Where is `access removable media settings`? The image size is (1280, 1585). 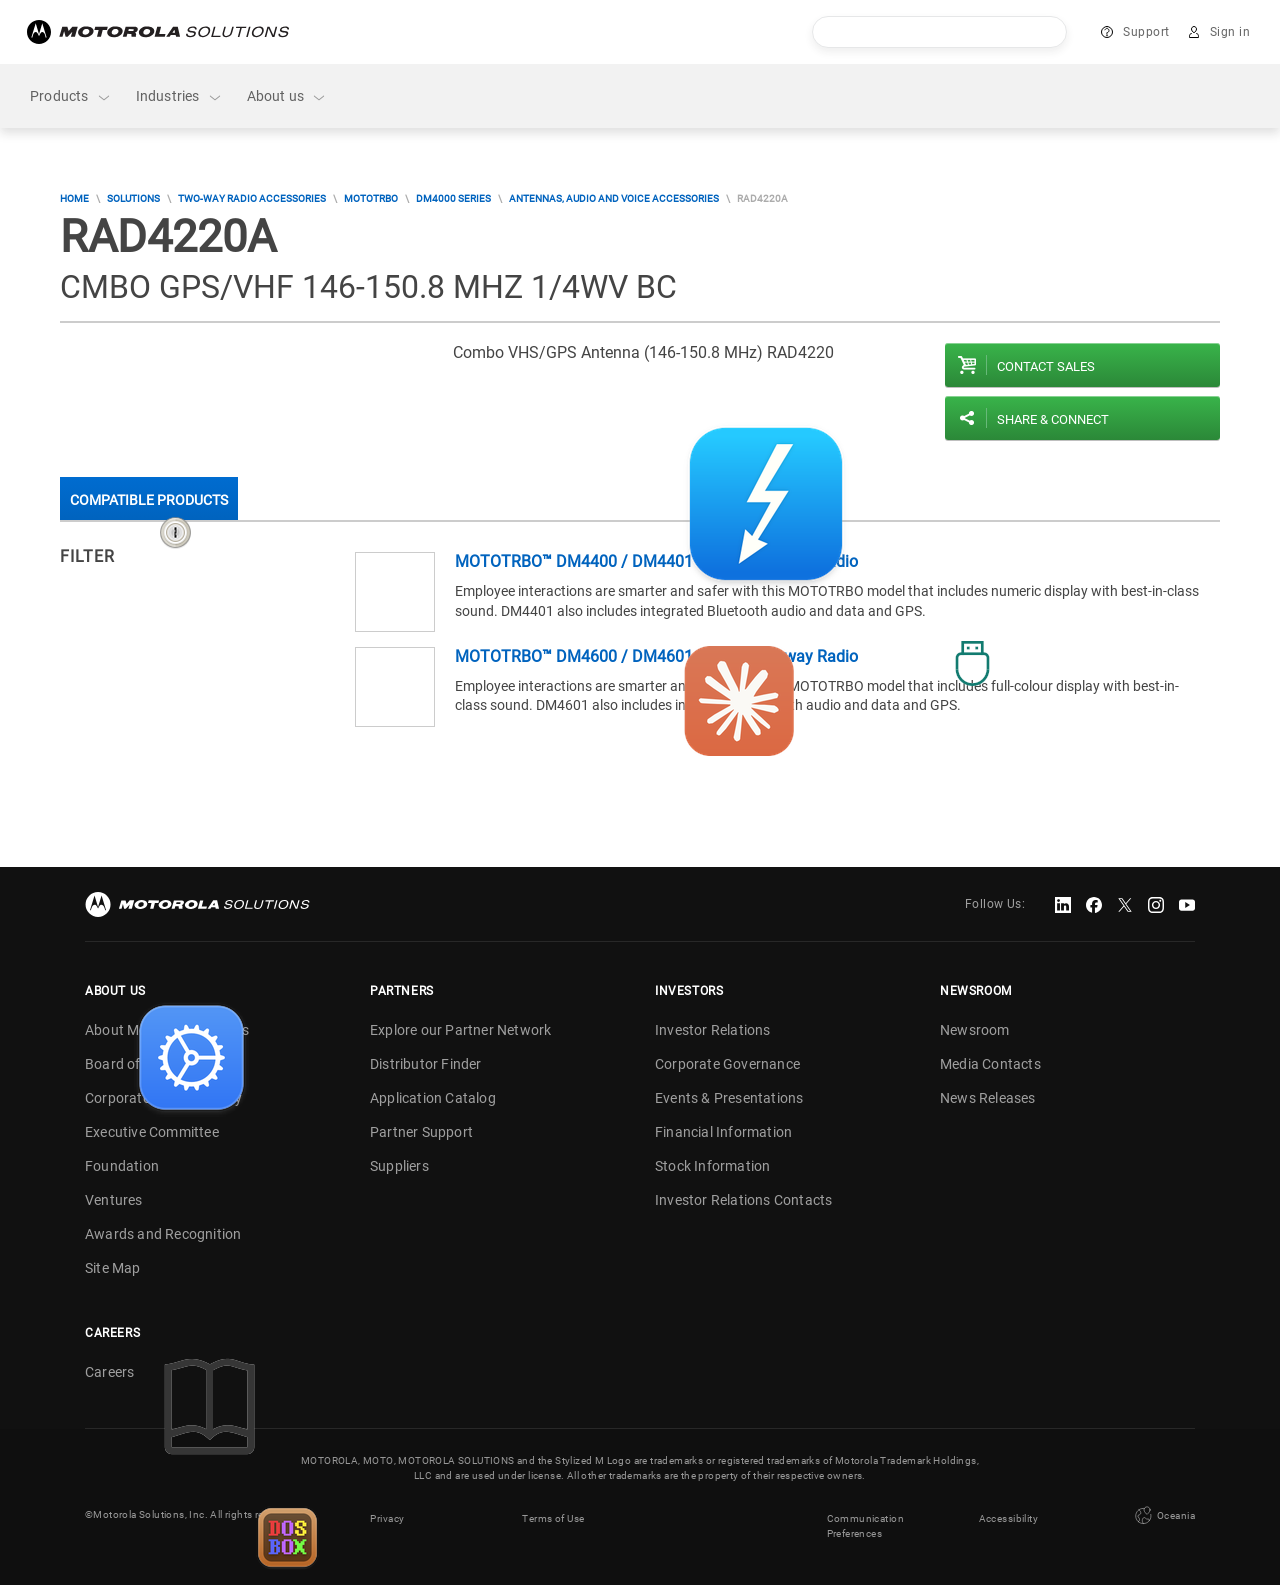 access removable media settings is located at coordinates (972, 663).